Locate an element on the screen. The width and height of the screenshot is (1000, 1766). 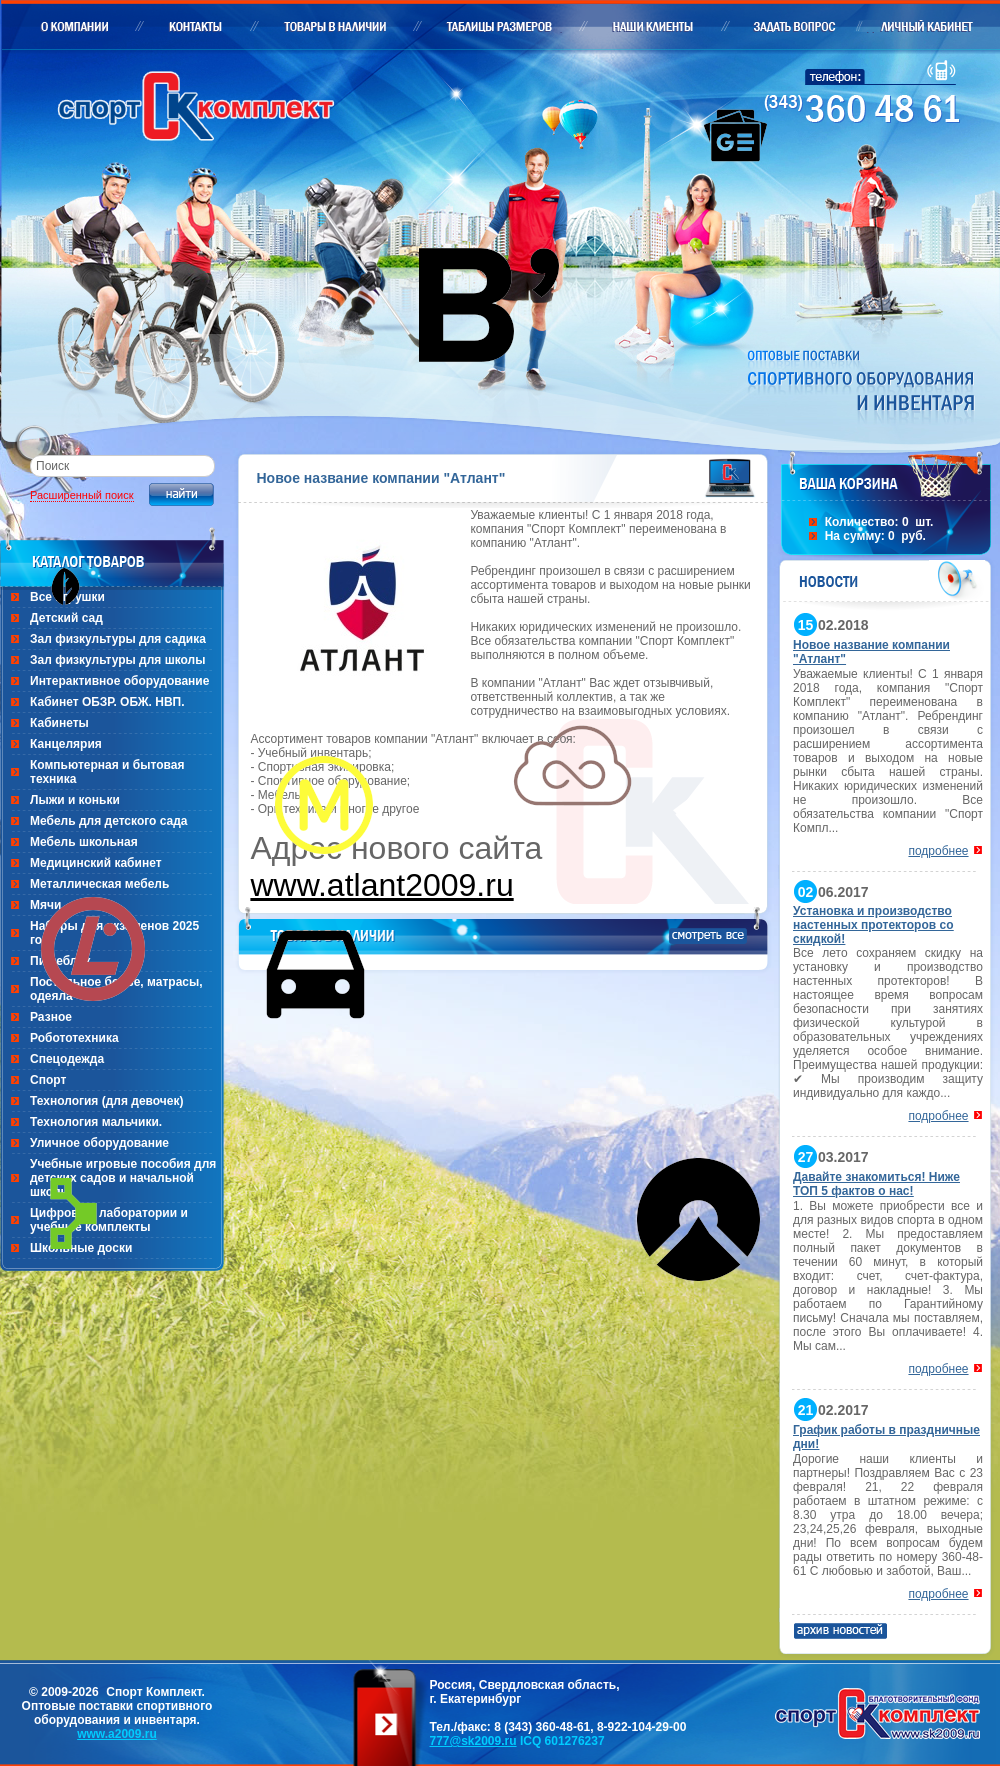
puppet configuration management tool logo is located at coordinates (73, 1213).